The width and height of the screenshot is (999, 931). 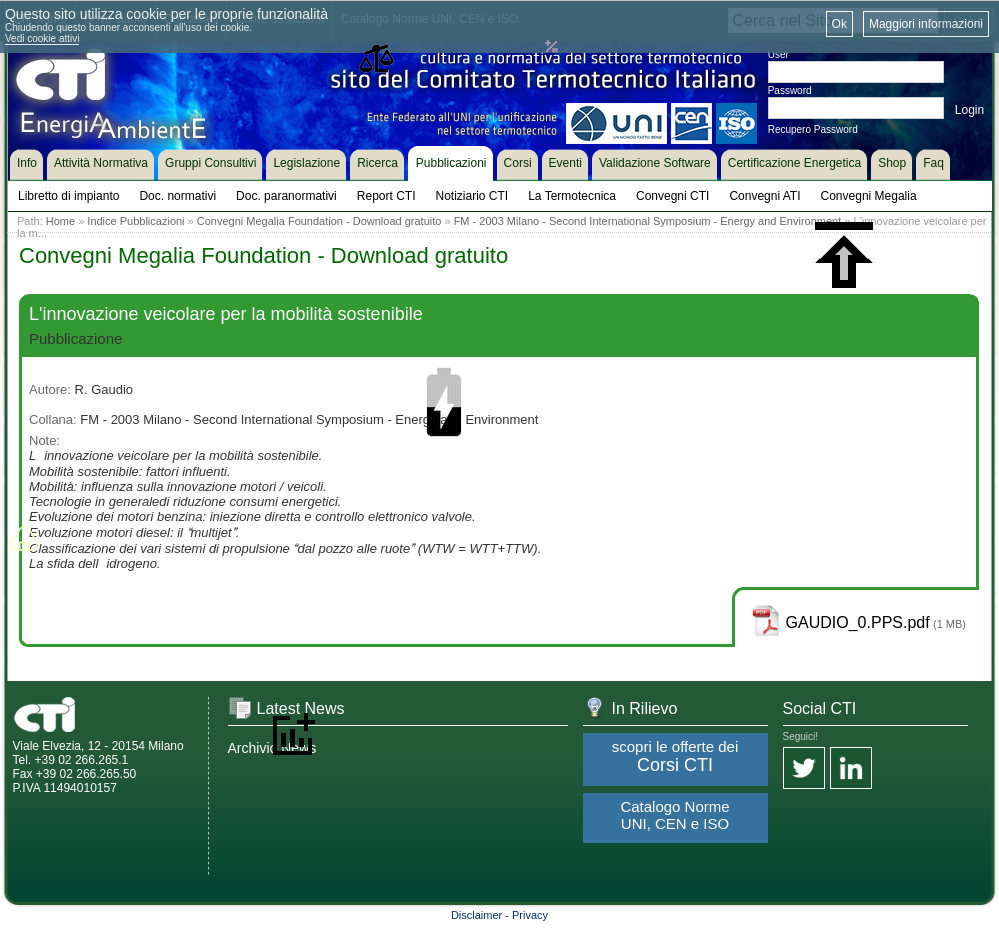 What do you see at coordinates (444, 402) in the screenshot?
I see `indicates battery is charging at 50% capacity` at bounding box center [444, 402].